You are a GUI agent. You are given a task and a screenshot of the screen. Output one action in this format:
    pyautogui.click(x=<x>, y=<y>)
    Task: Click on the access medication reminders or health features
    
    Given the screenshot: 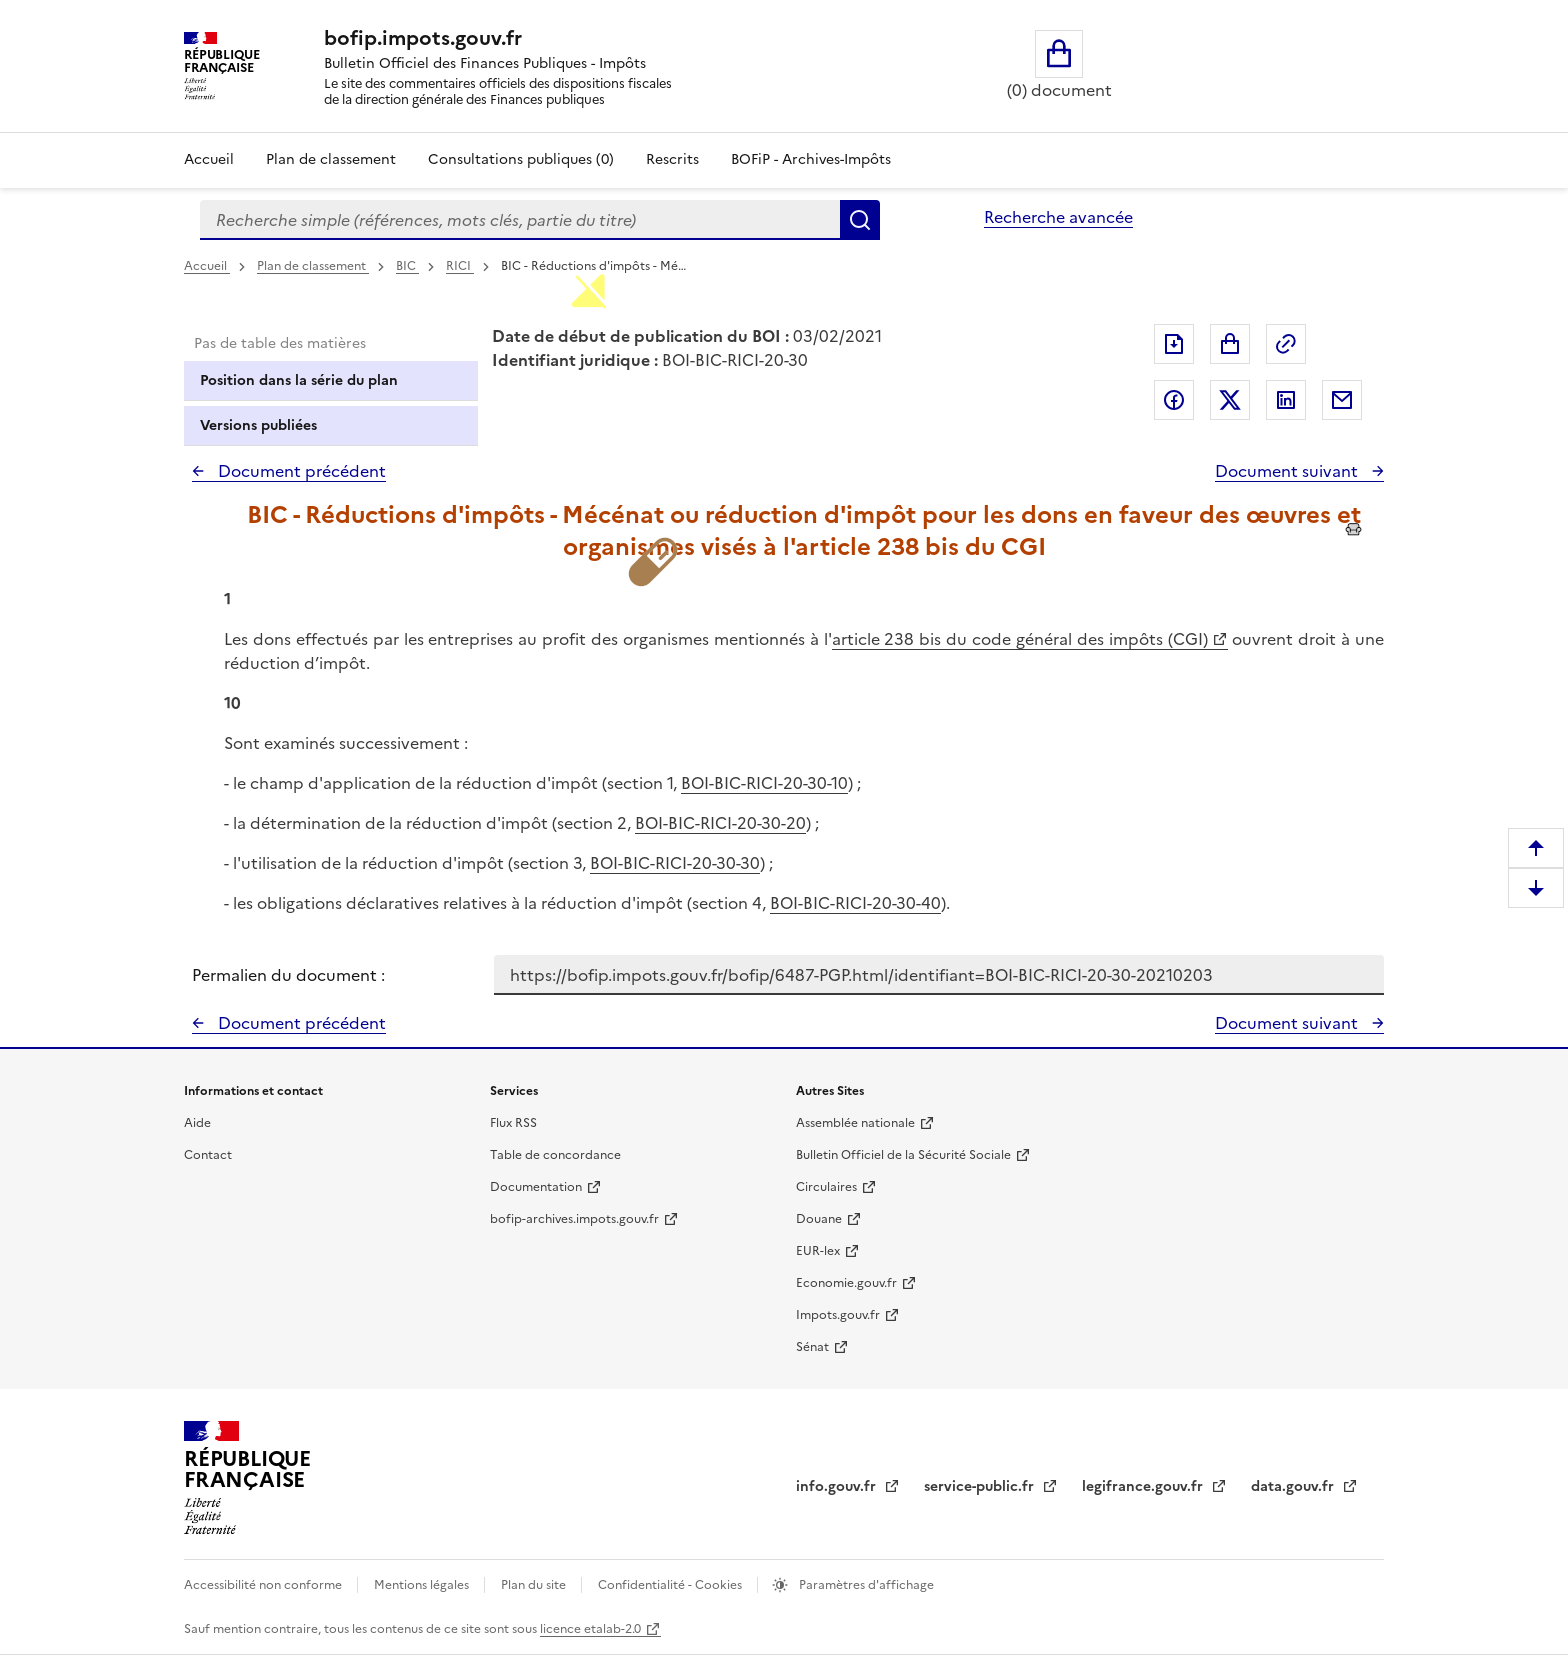 What is the action you would take?
    pyautogui.click(x=653, y=562)
    